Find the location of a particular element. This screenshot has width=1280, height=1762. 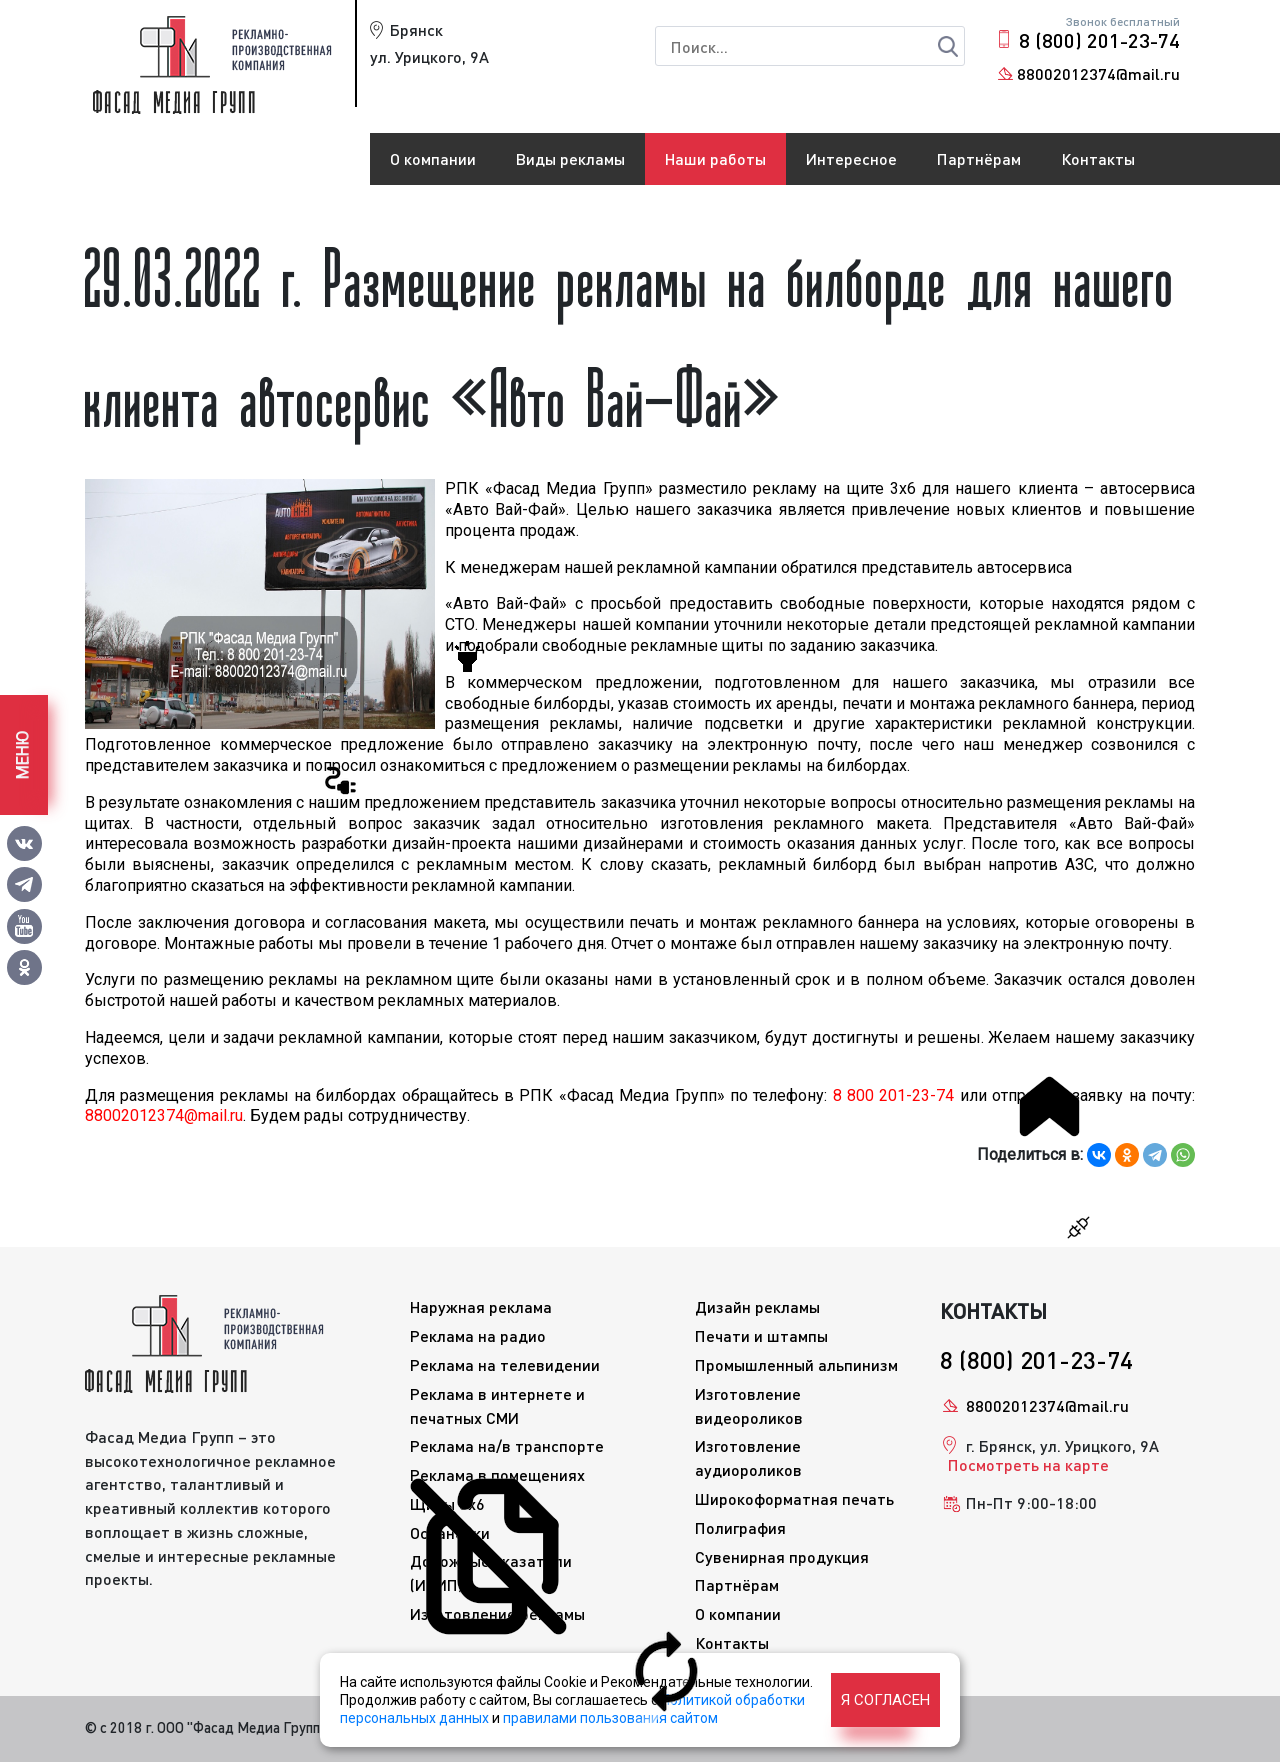

upvote or promote content is located at coordinates (1049, 1106).